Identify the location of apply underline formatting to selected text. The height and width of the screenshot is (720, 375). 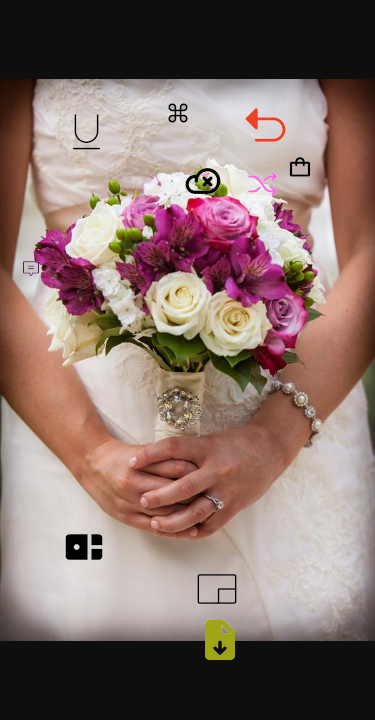
(86, 129).